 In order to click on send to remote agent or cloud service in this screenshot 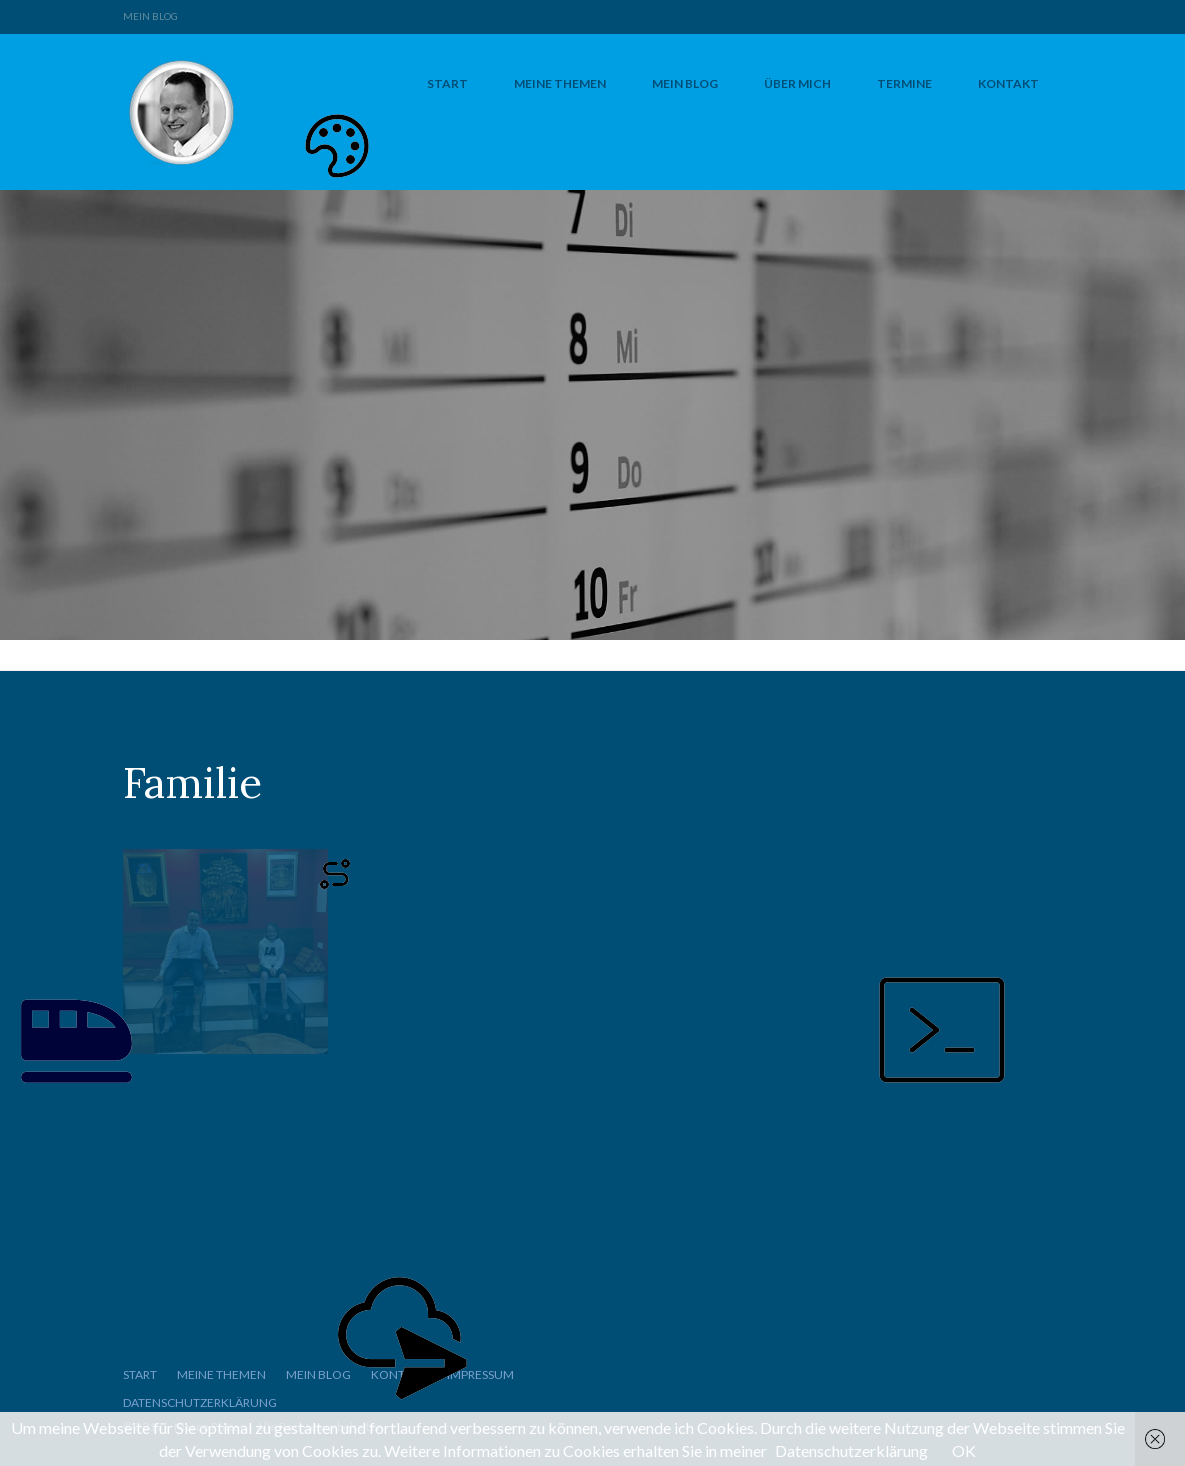, I will do `click(403, 1334)`.